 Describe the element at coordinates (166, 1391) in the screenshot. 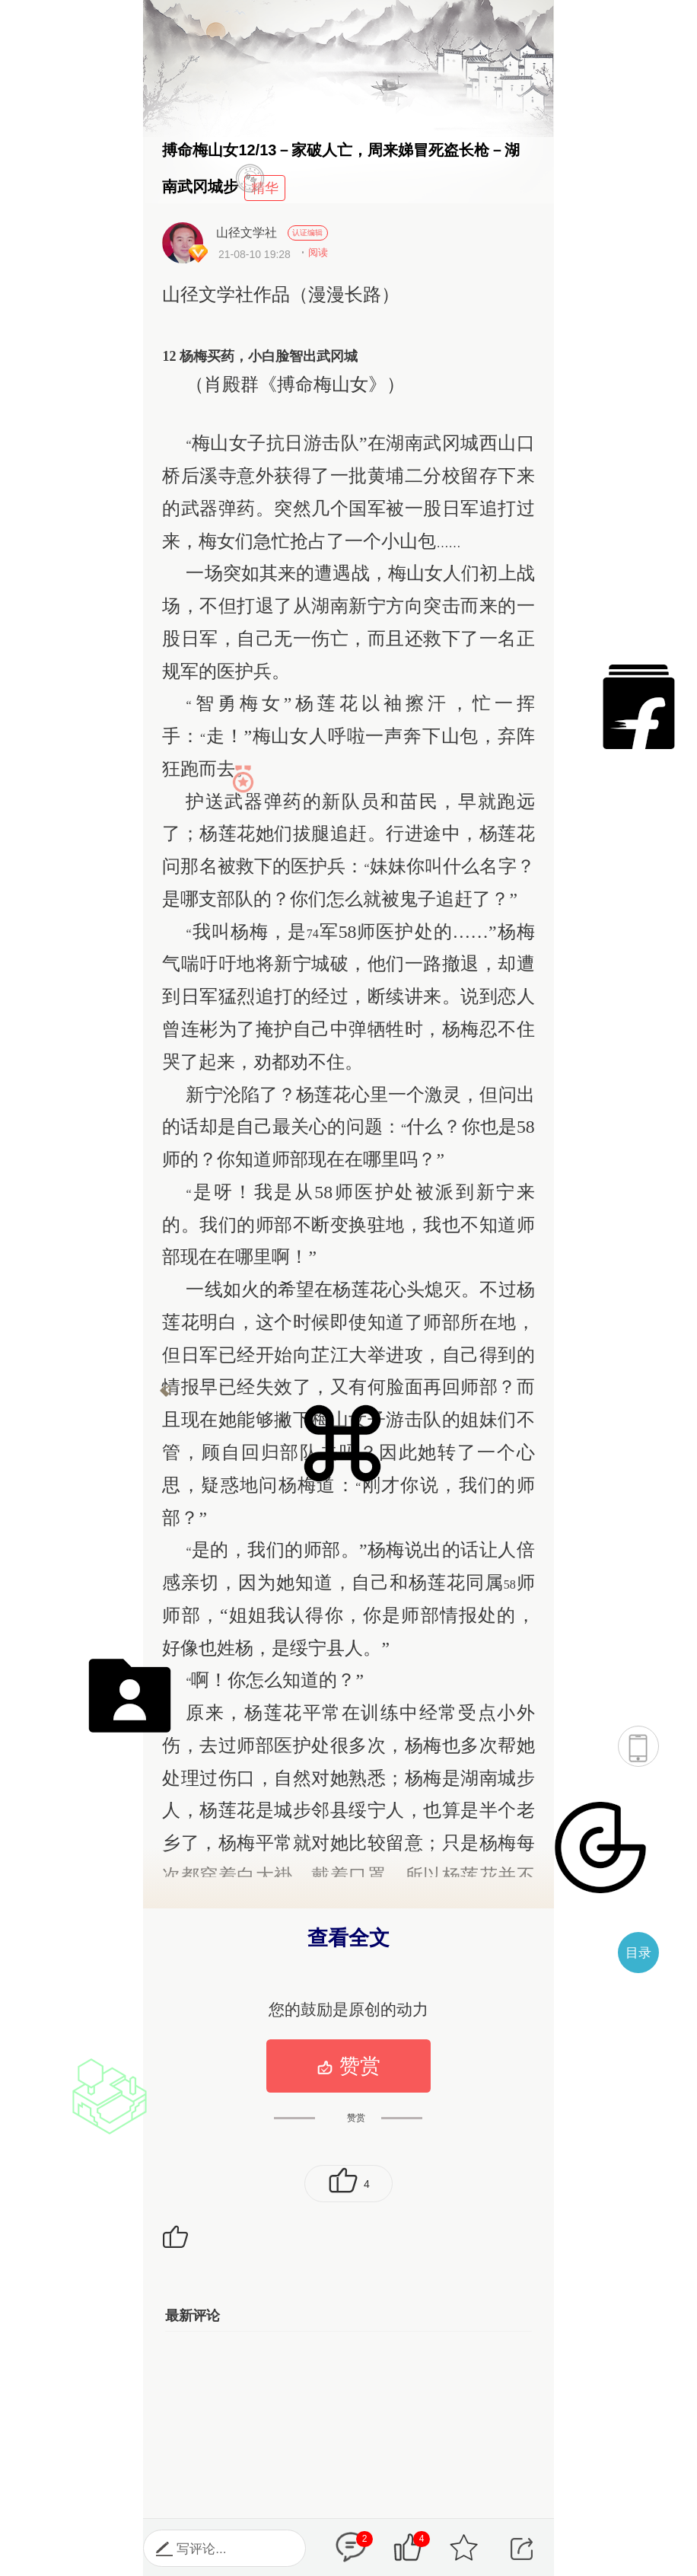

I see `access brush or painting tools` at that location.